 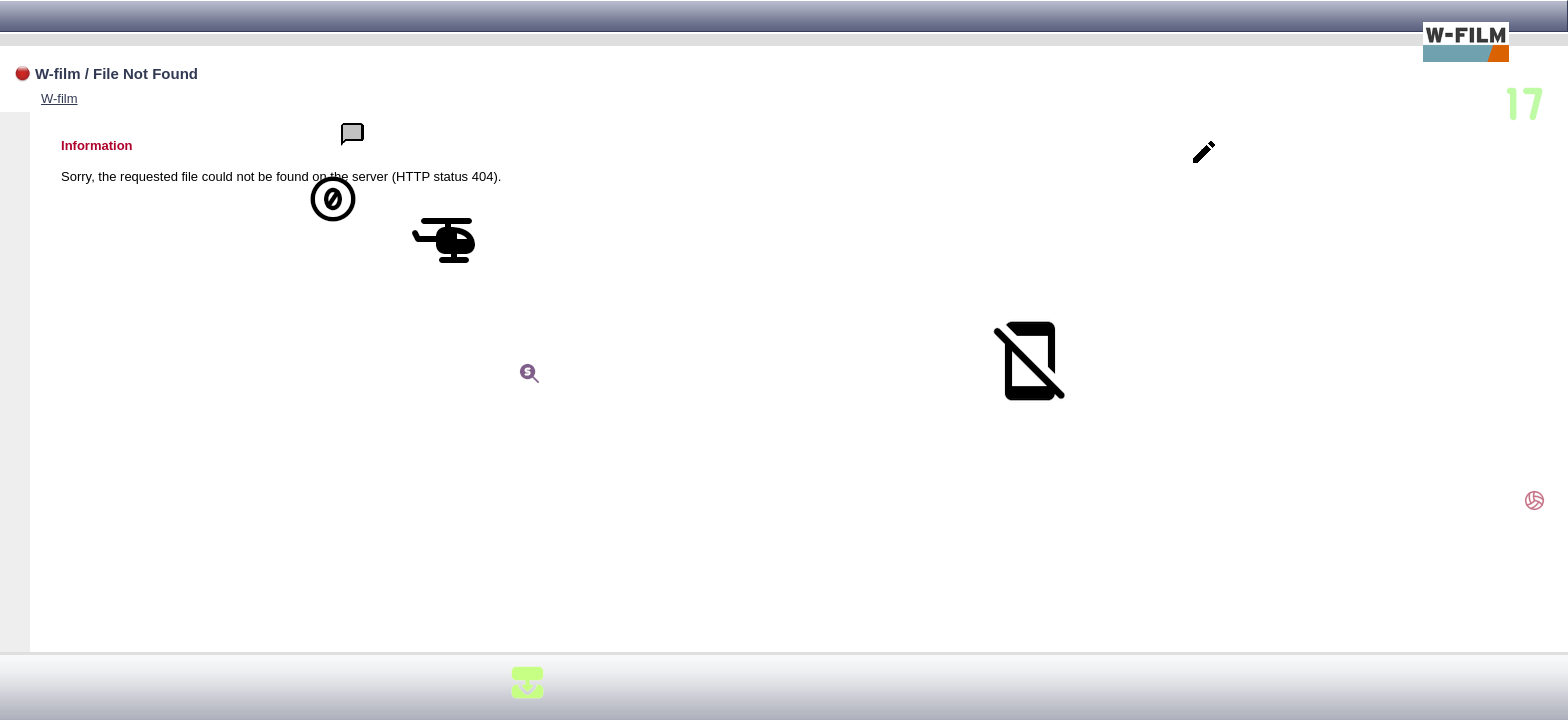 What do you see at coordinates (1523, 104) in the screenshot?
I see `indicates item number 17 in a list or sequence` at bounding box center [1523, 104].